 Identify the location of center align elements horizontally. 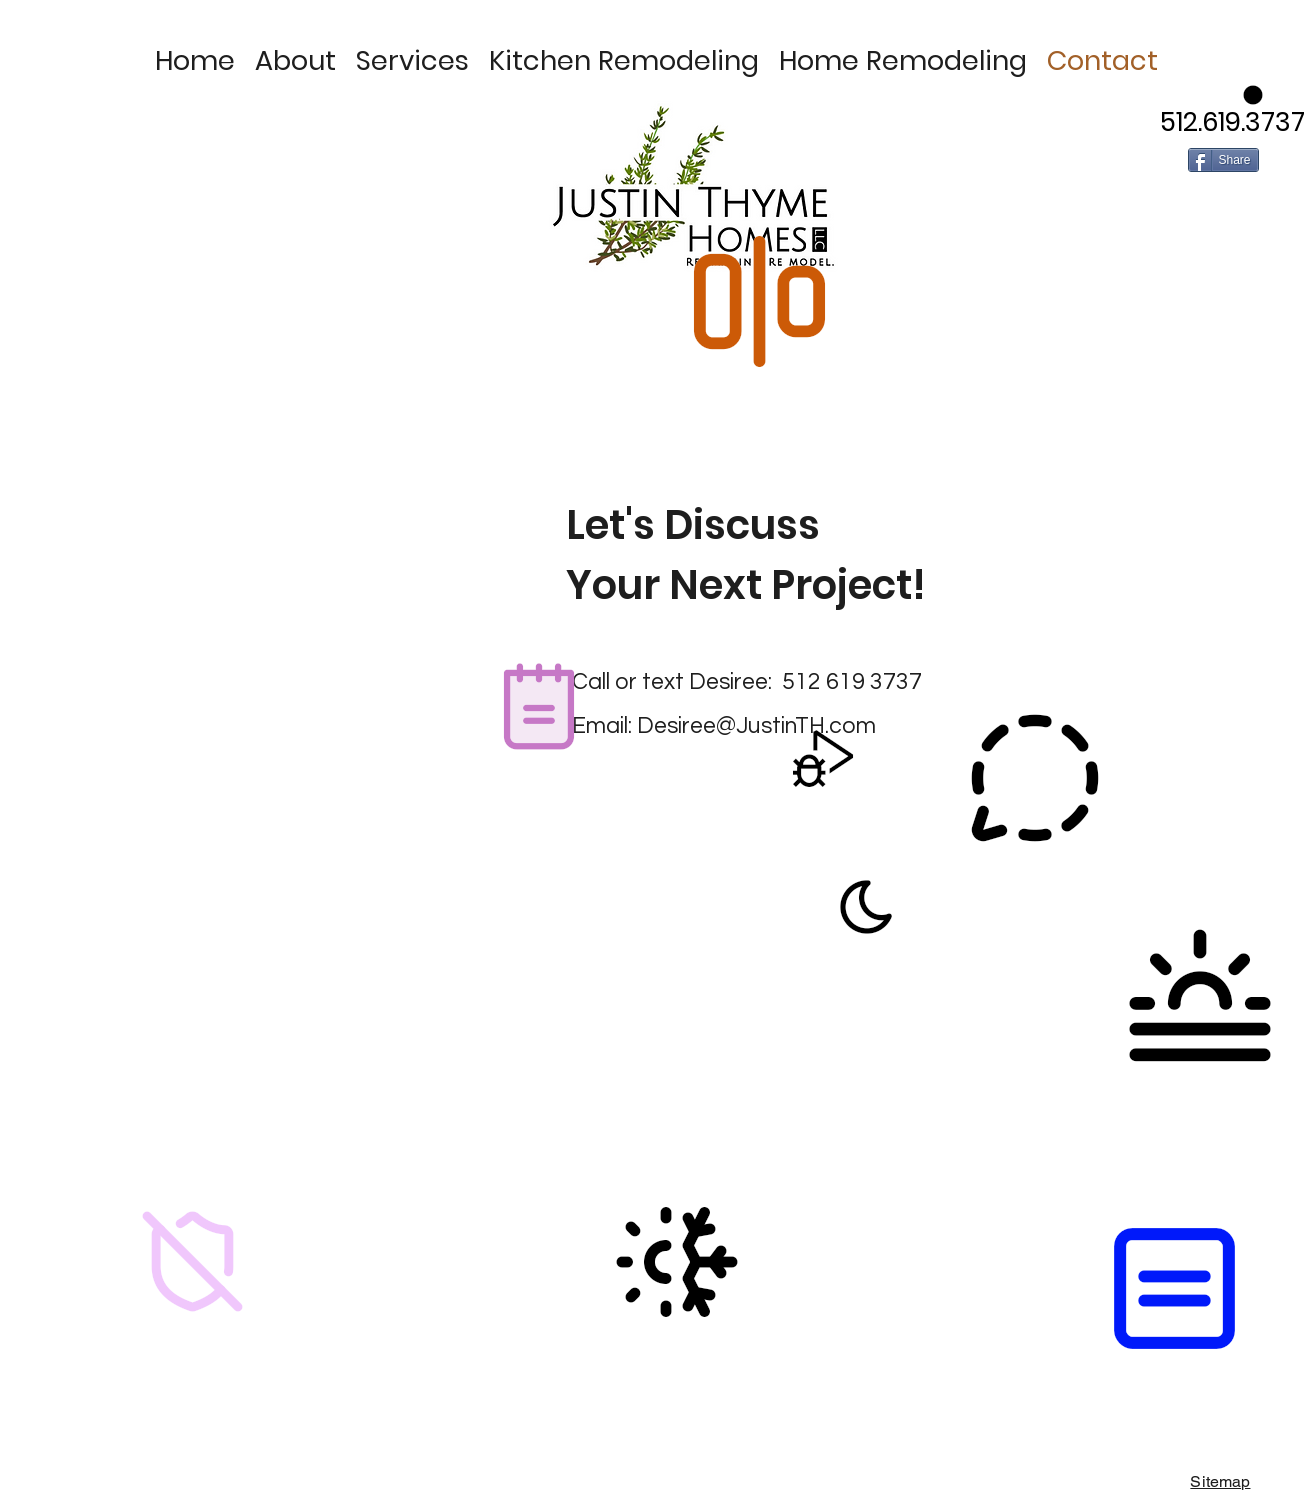
(759, 301).